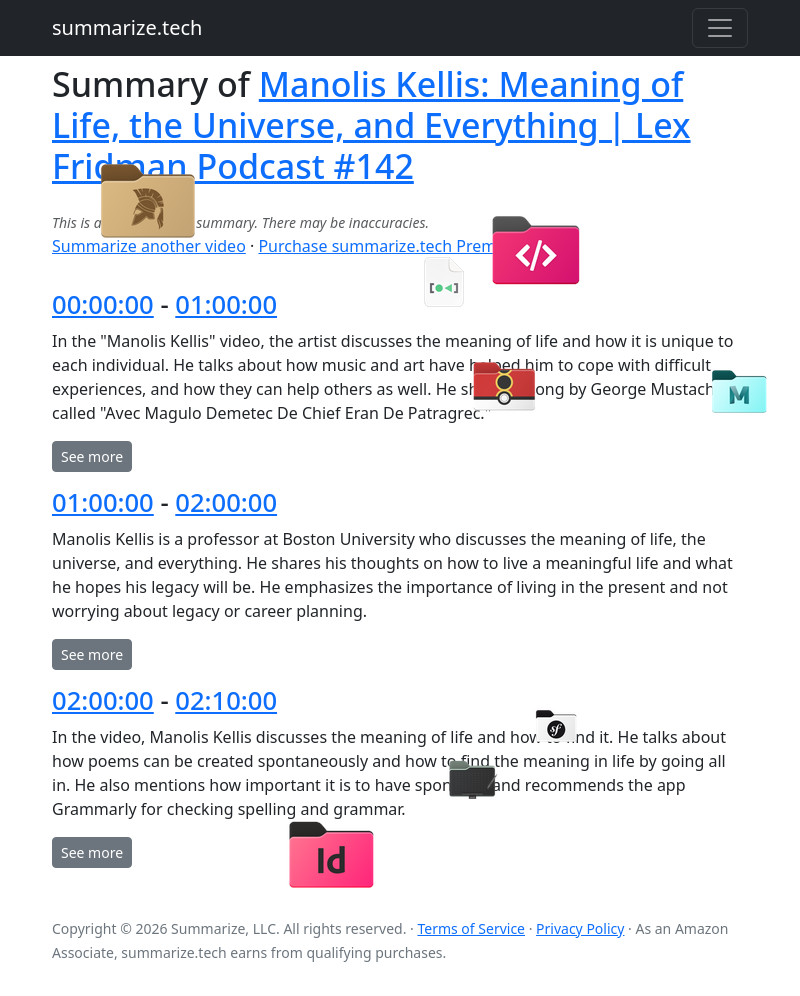 The width and height of the screenshot is (800, 996). What do you see at coordinates (444, 282) in the screenshot?
I see `a systemd unit configuration file` at bounding box center [444, 282].